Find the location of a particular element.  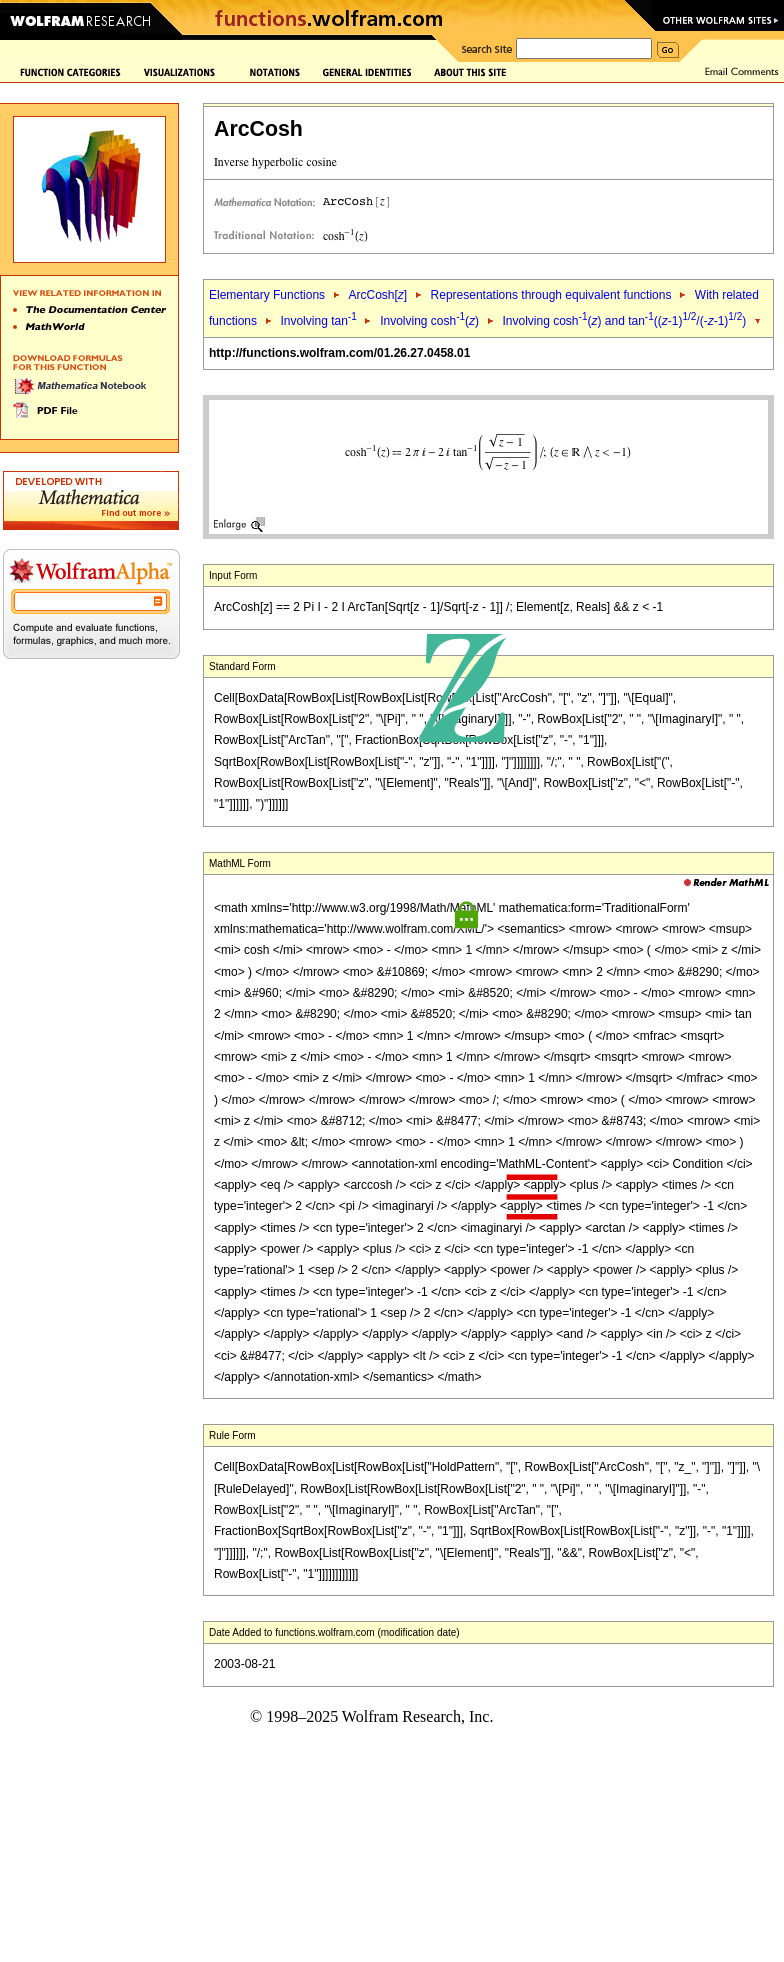

open navigation menu is located at coordinates (532, 1197).